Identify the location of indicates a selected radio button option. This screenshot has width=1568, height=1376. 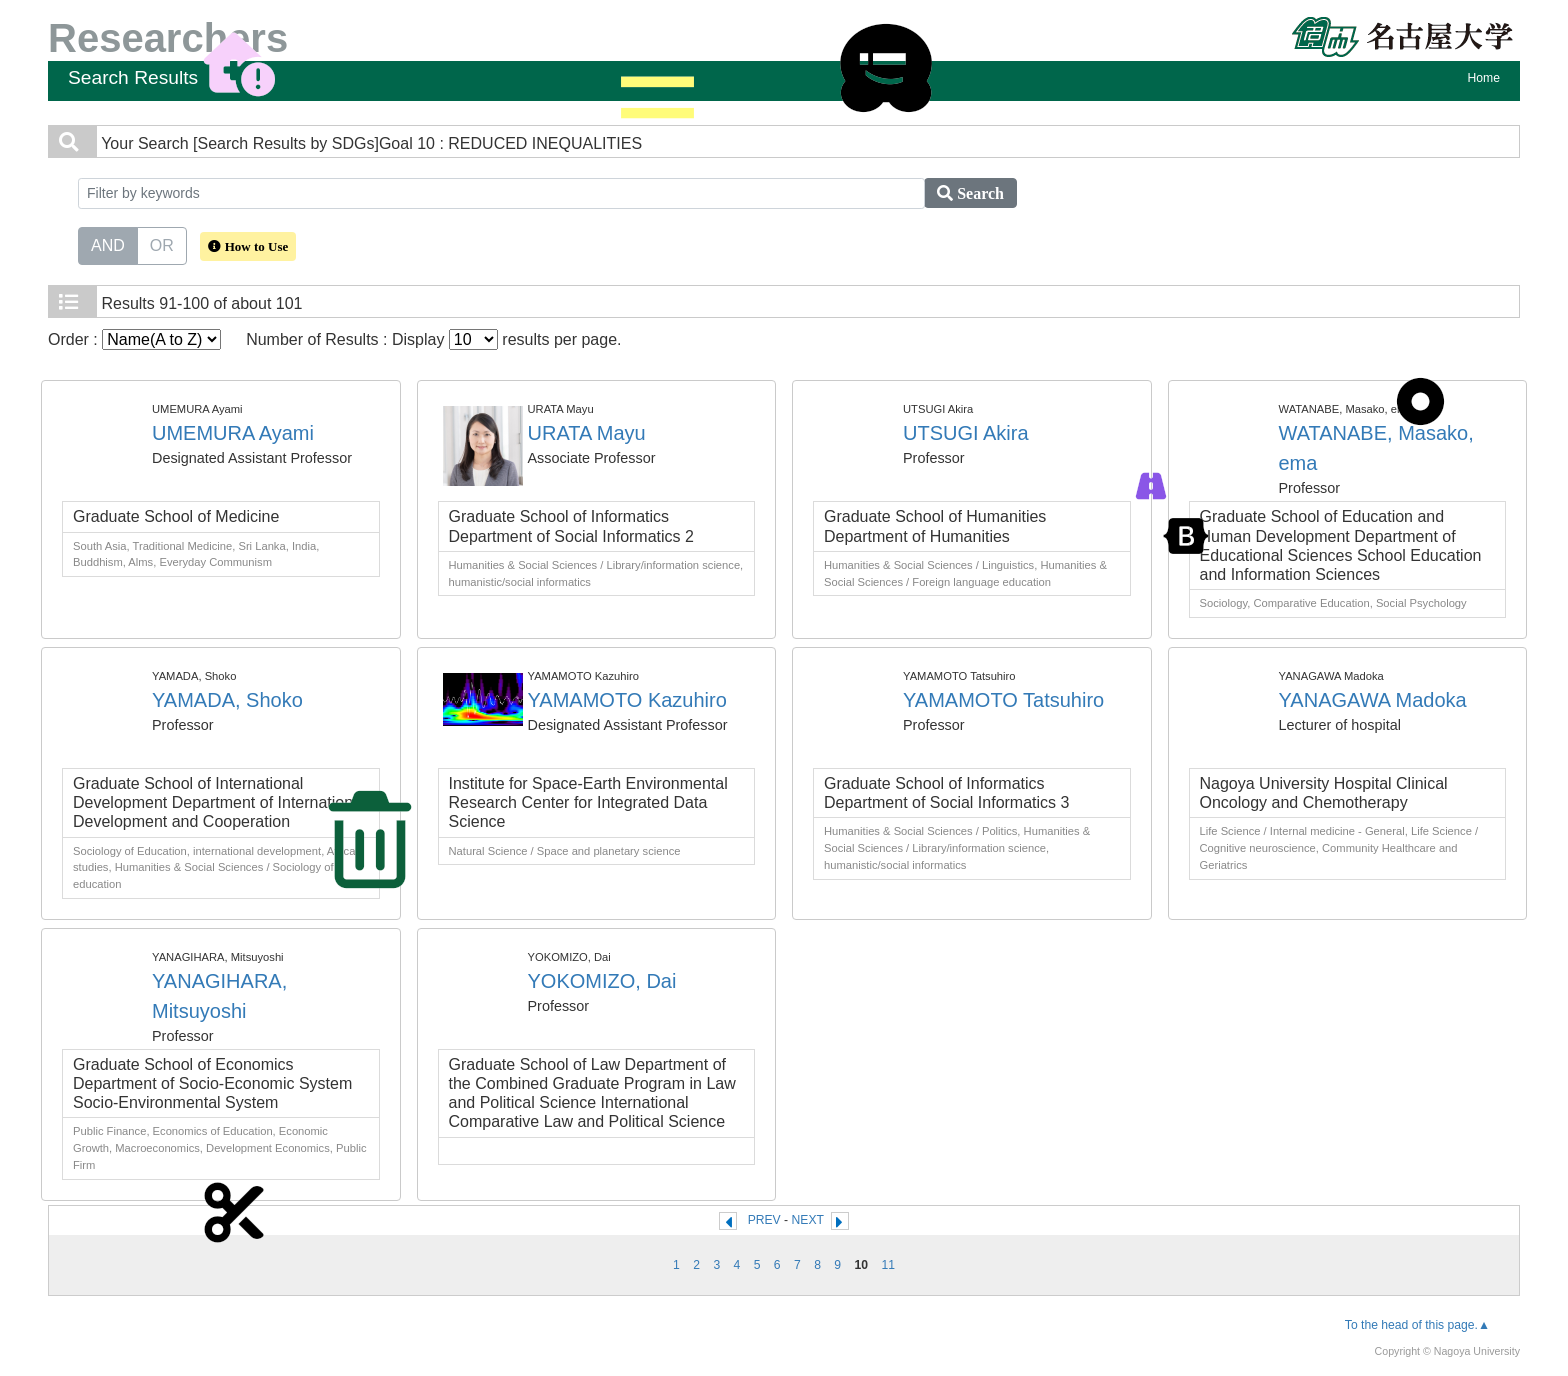
(1420, 401).